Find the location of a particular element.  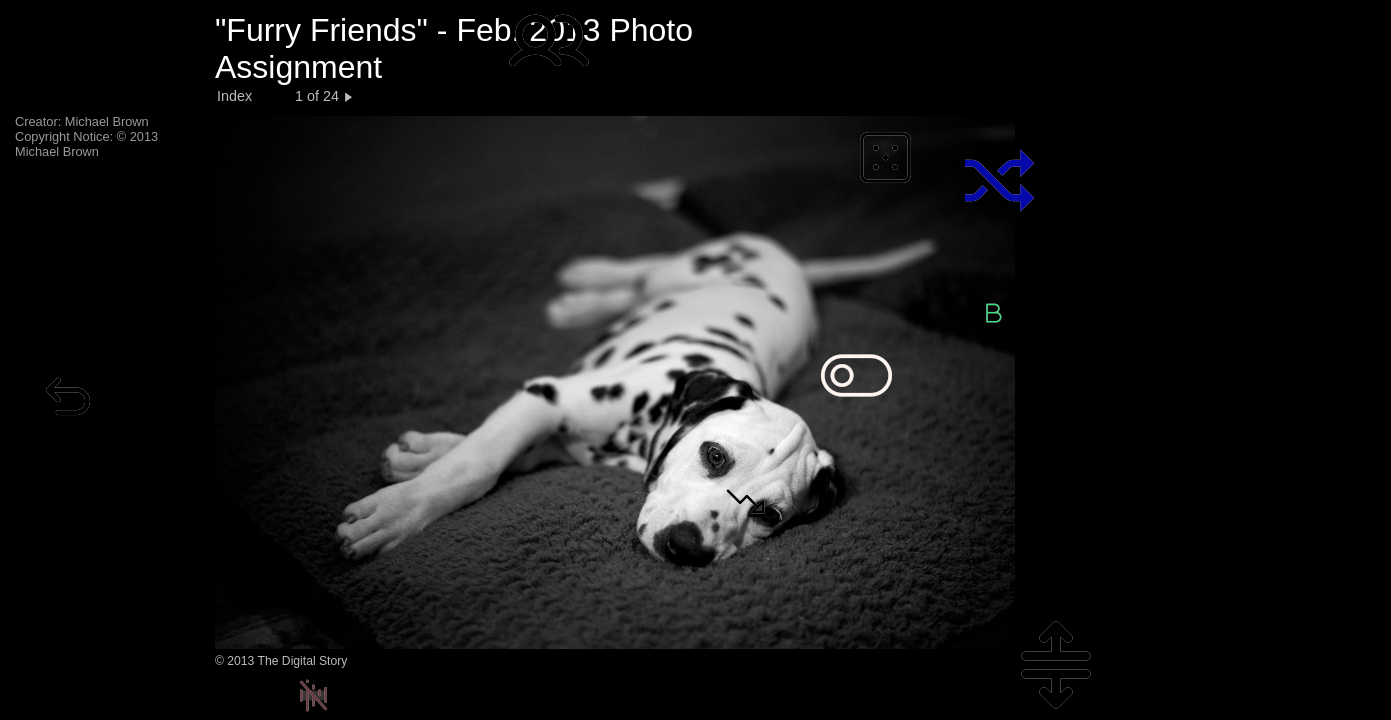

undo previous action is located at coordinates (68, 398).